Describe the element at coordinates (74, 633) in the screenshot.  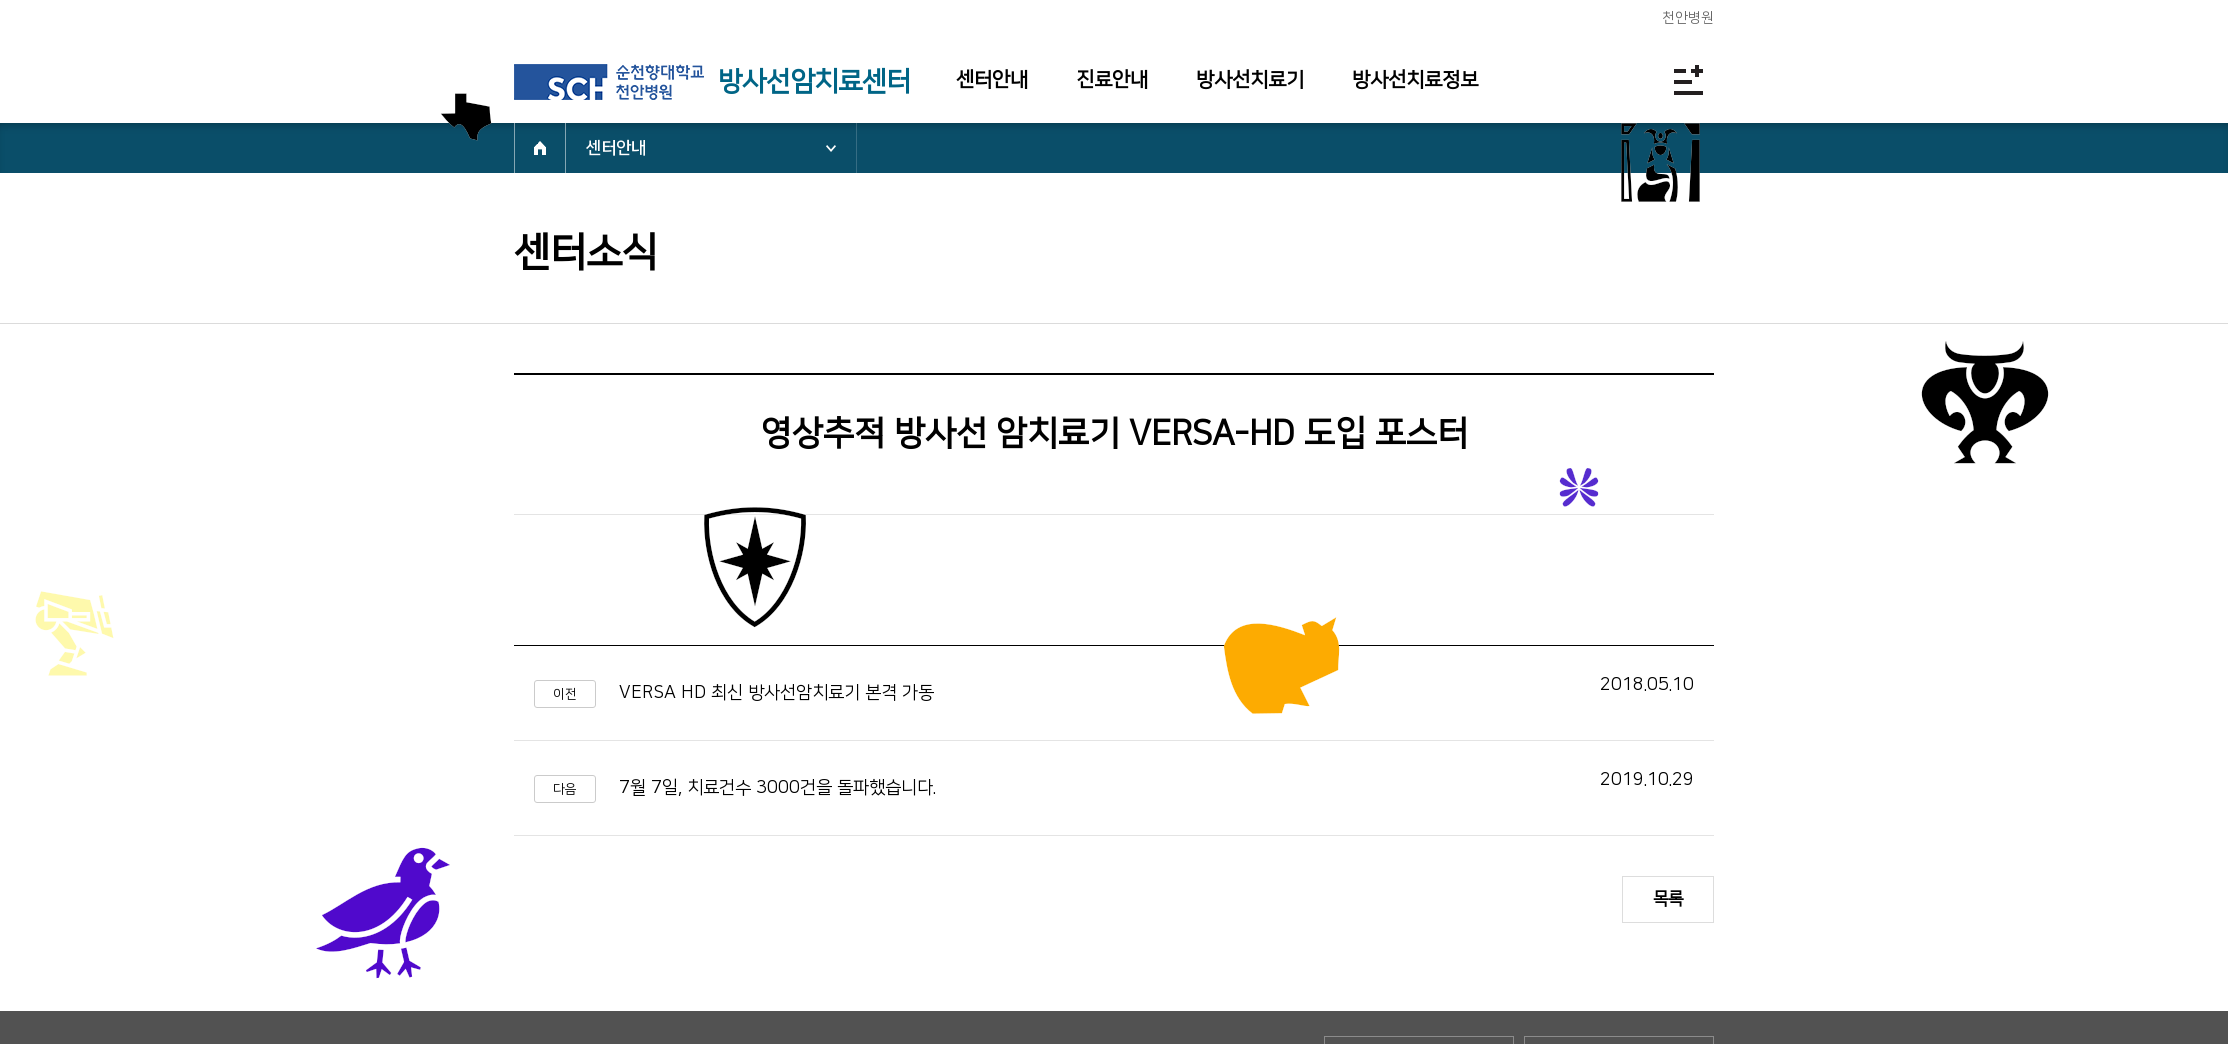
I see `explore the map on foot` at that location.